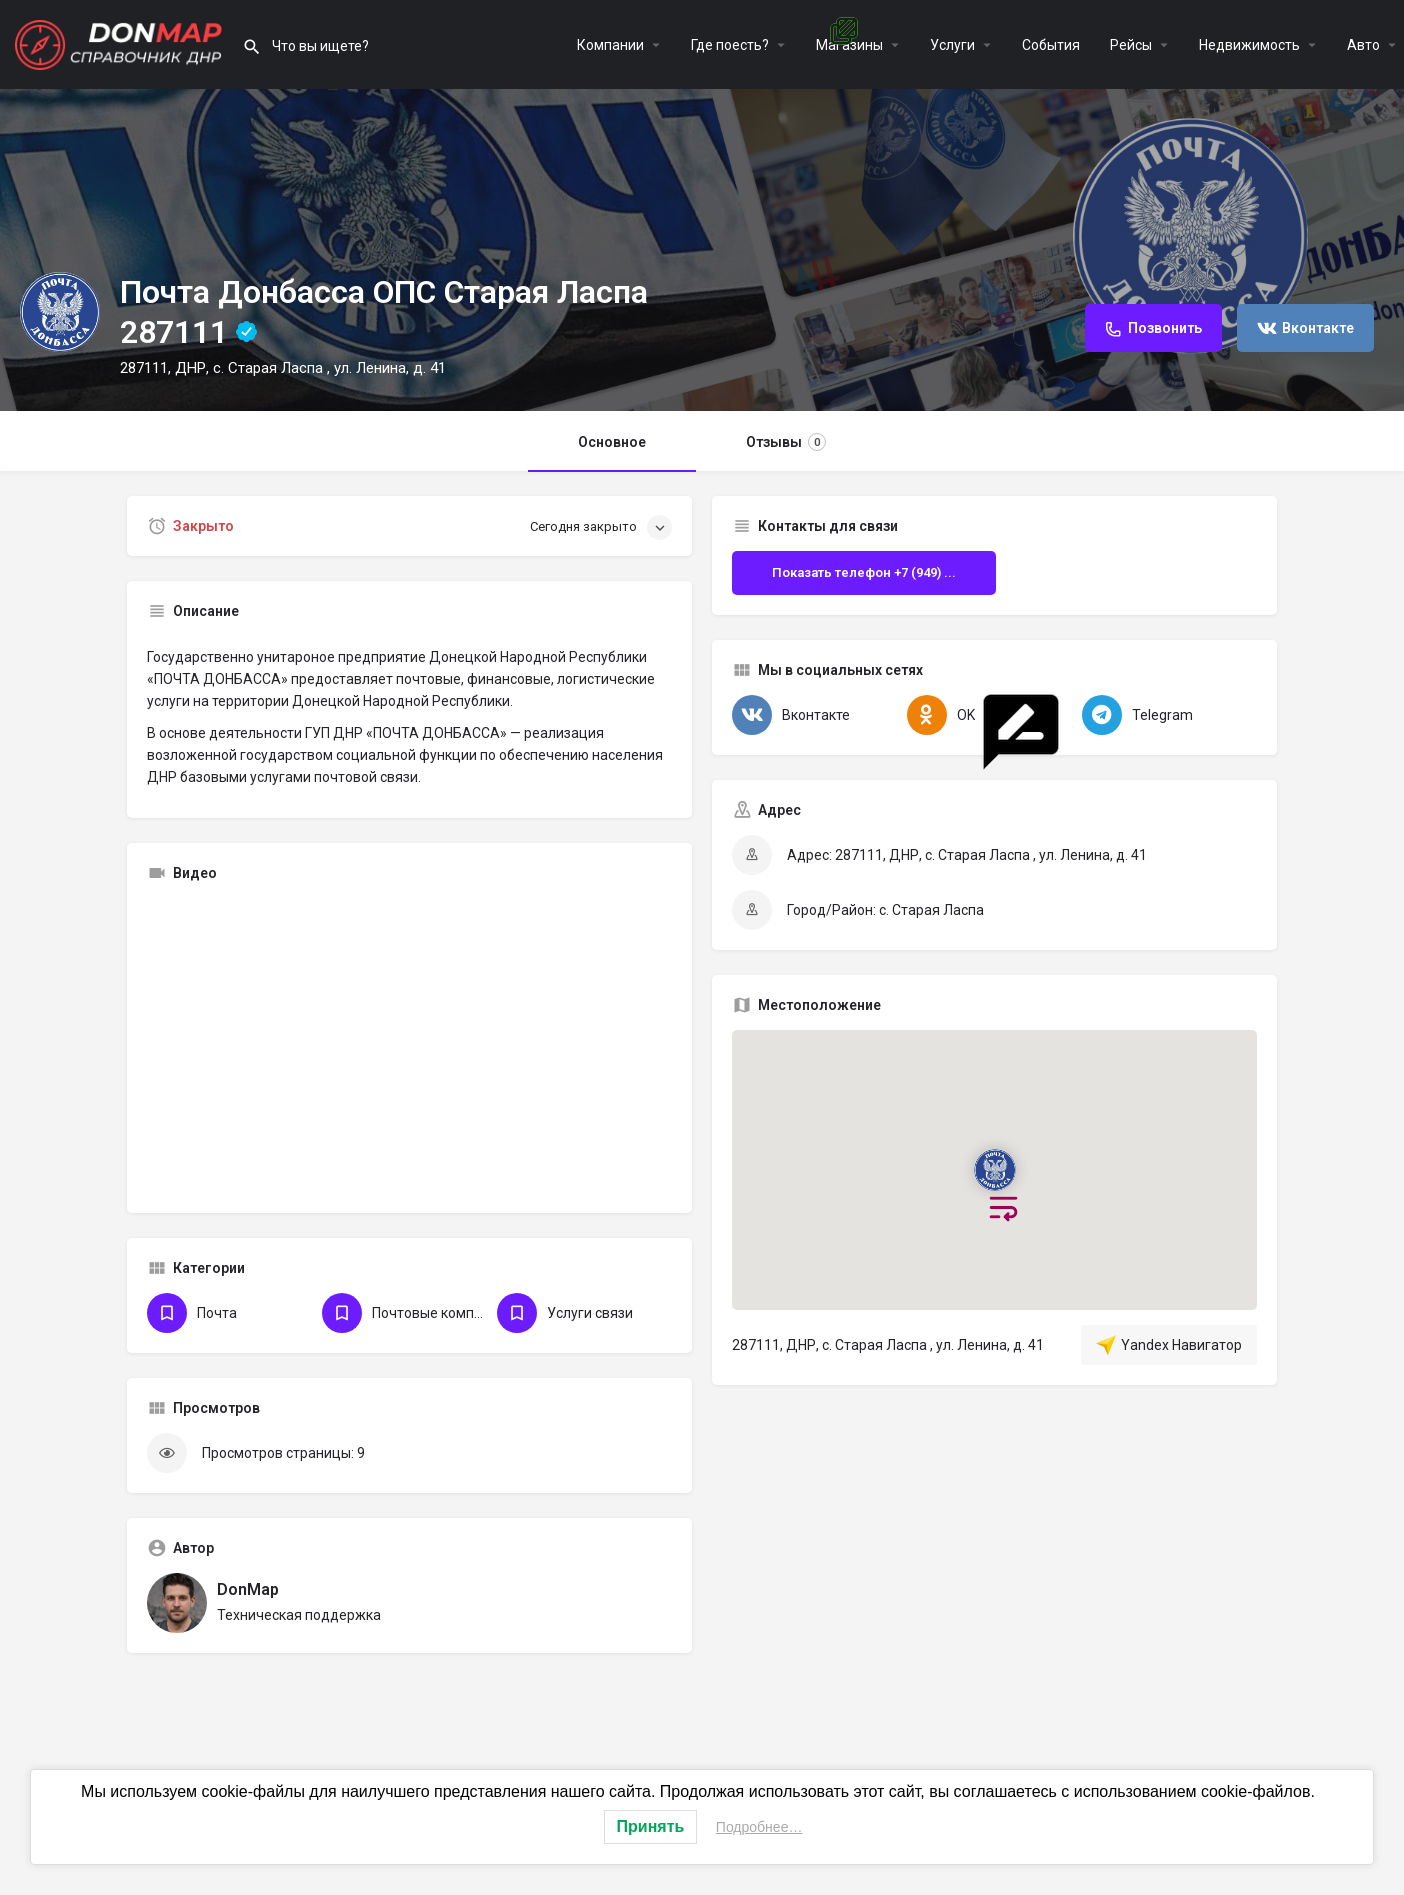  What do you see at coordinates (844, 31) in the screenshot?
I see `view selected layers in a design tool` at bounding box center [844, 31].